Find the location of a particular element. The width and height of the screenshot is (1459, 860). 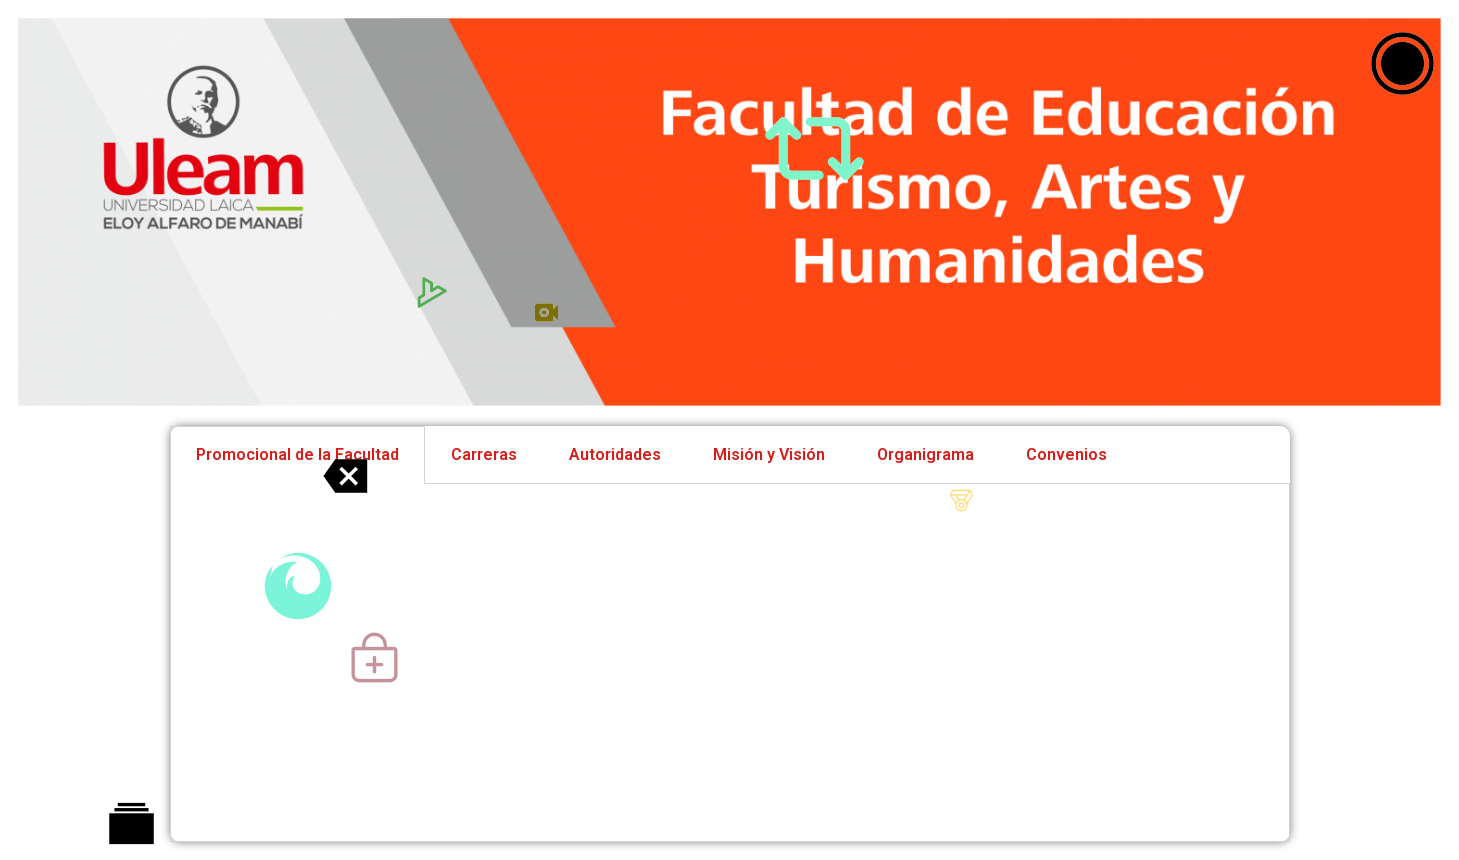

add item to shopping bag is located at coordinates (374, 657).